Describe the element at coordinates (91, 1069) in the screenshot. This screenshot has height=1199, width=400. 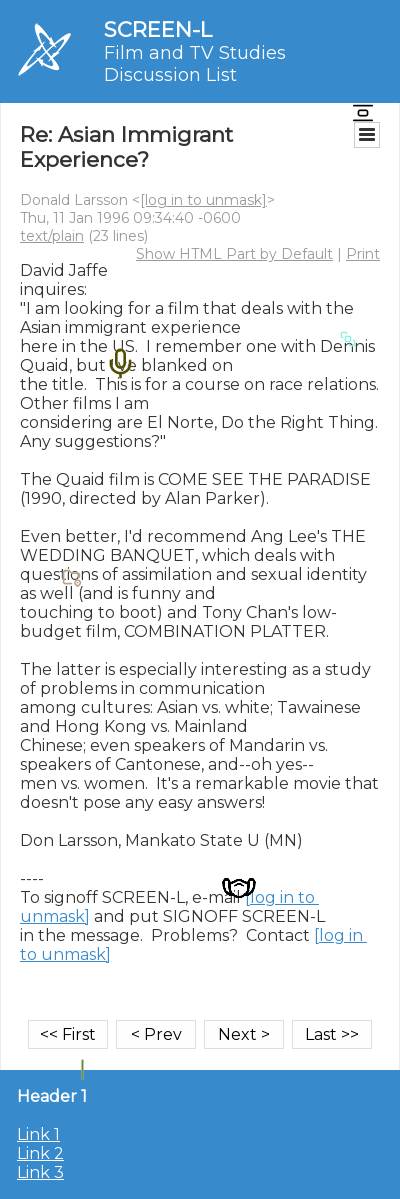
I see `indicates a count of one` at that location.